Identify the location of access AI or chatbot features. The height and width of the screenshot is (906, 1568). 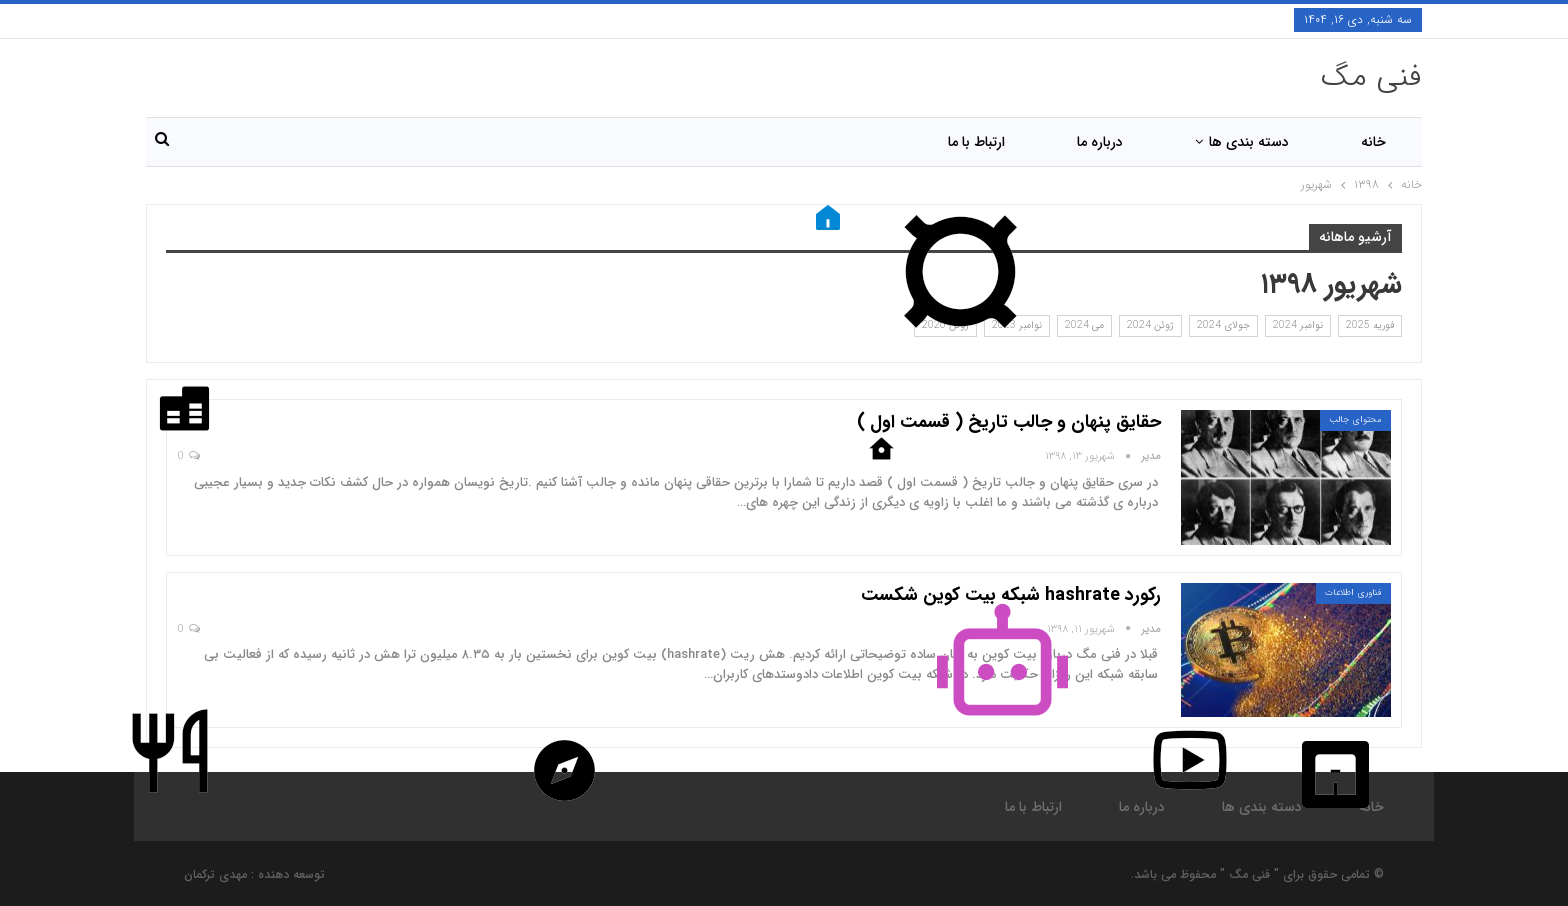
(1002, 666).